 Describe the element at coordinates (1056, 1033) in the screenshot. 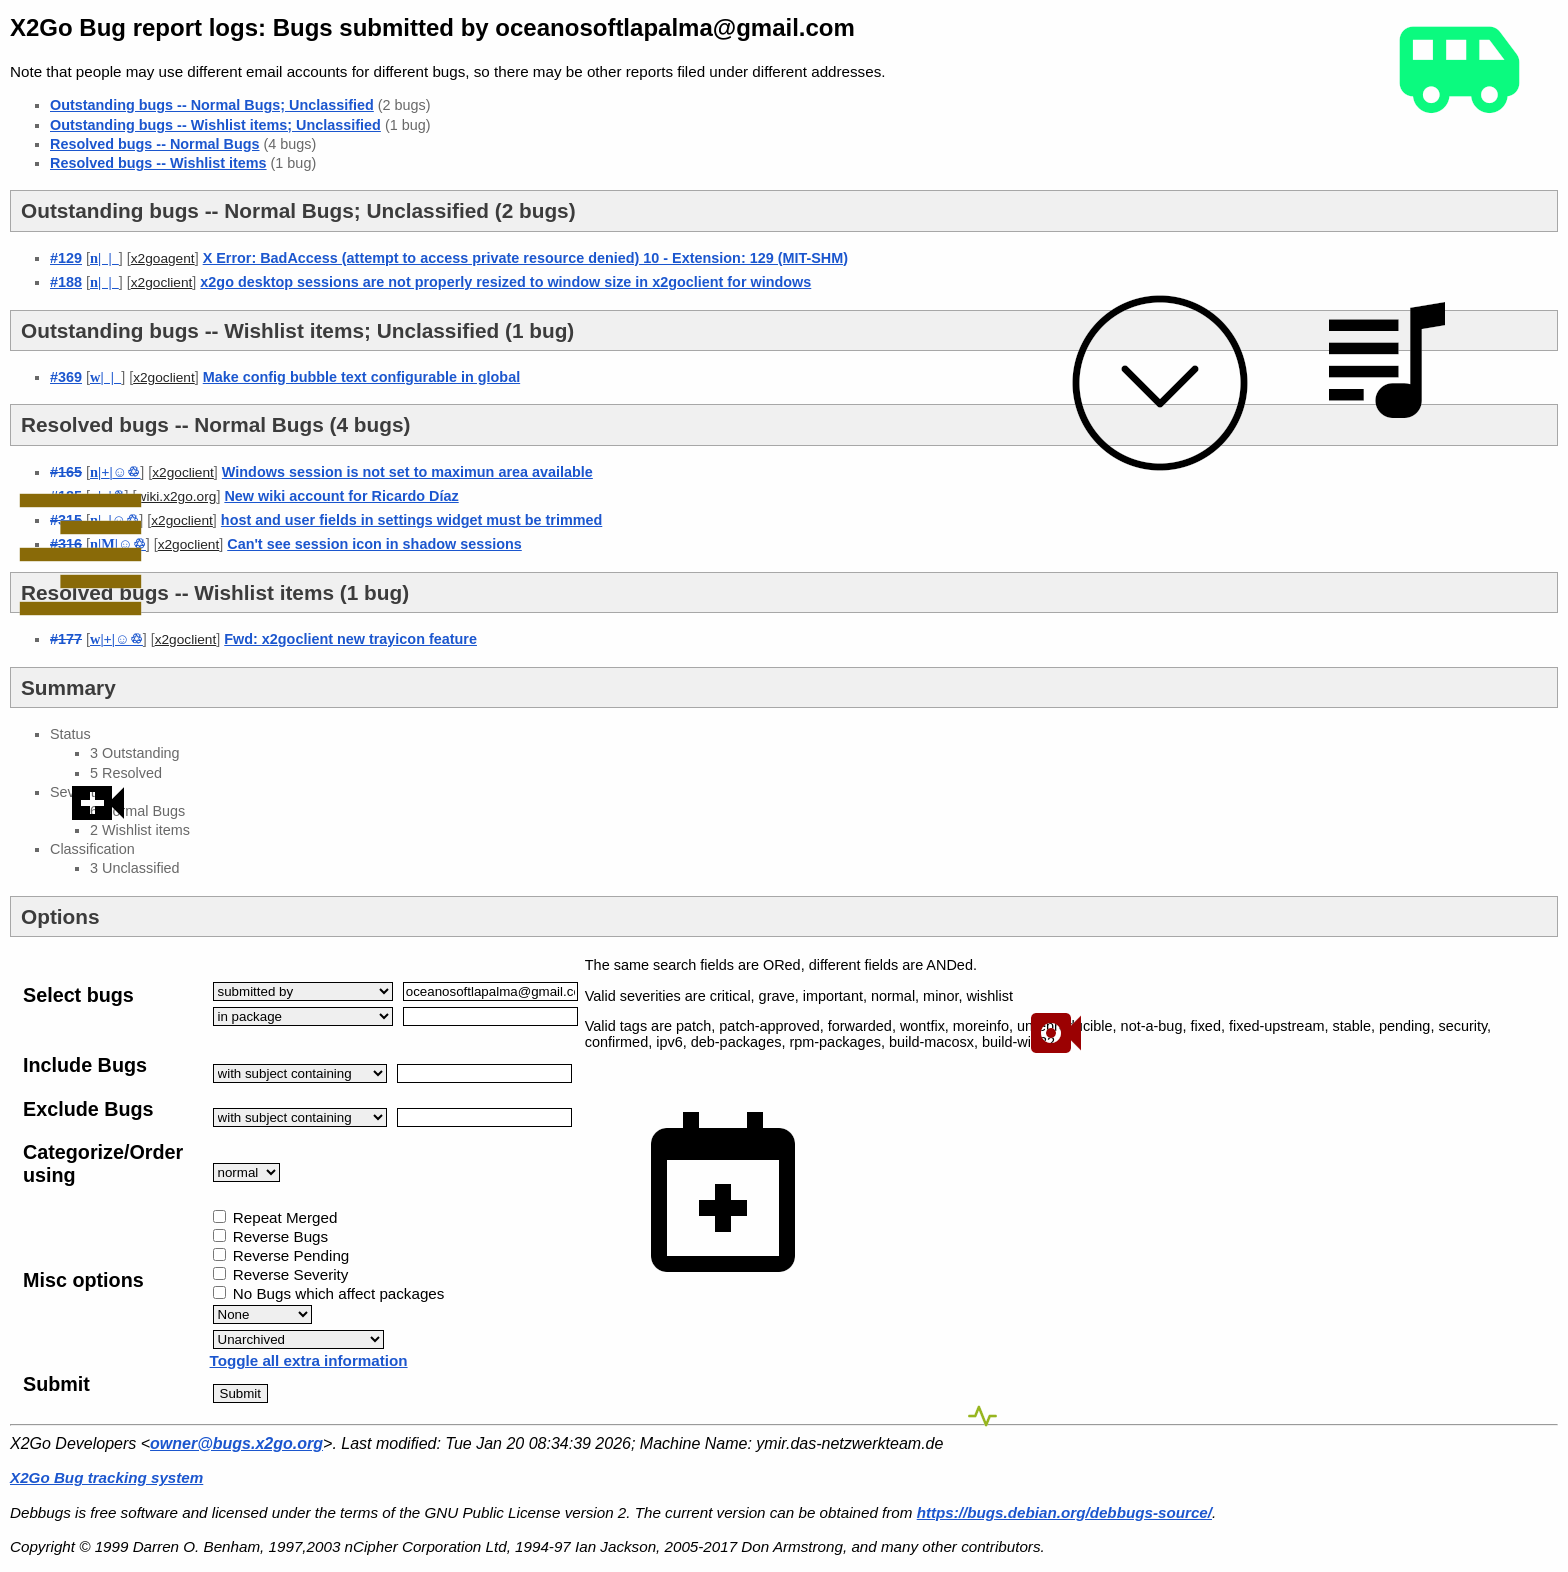

I see `start recording a video` at that location.